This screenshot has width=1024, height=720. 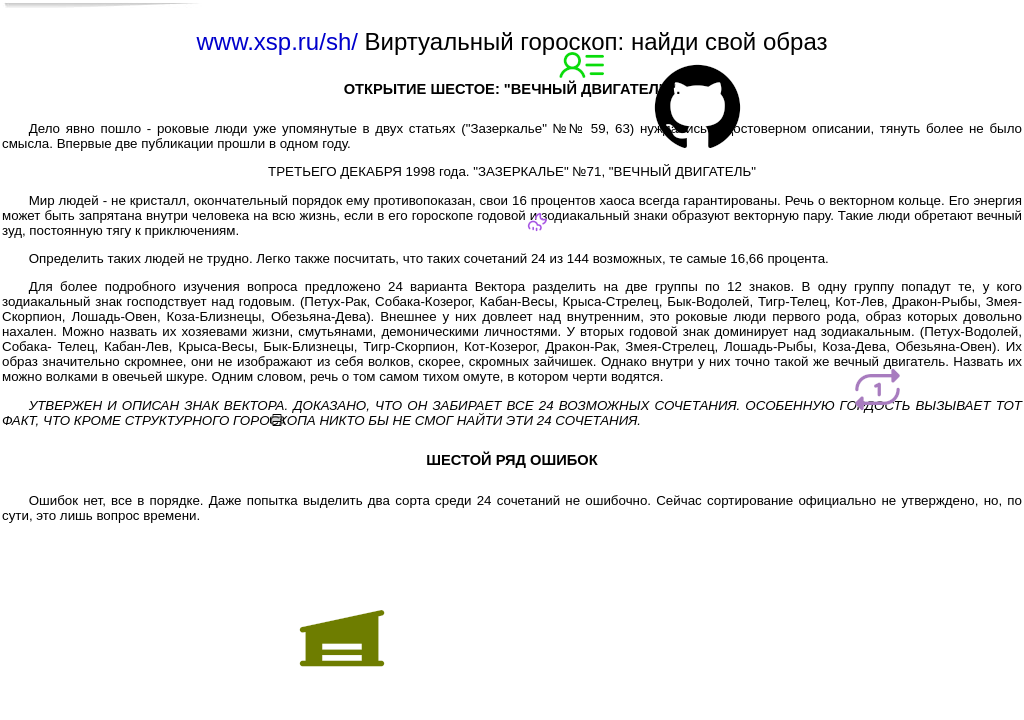 I want to click on access warehouse or storage inventory, so click(x=342, y=641).